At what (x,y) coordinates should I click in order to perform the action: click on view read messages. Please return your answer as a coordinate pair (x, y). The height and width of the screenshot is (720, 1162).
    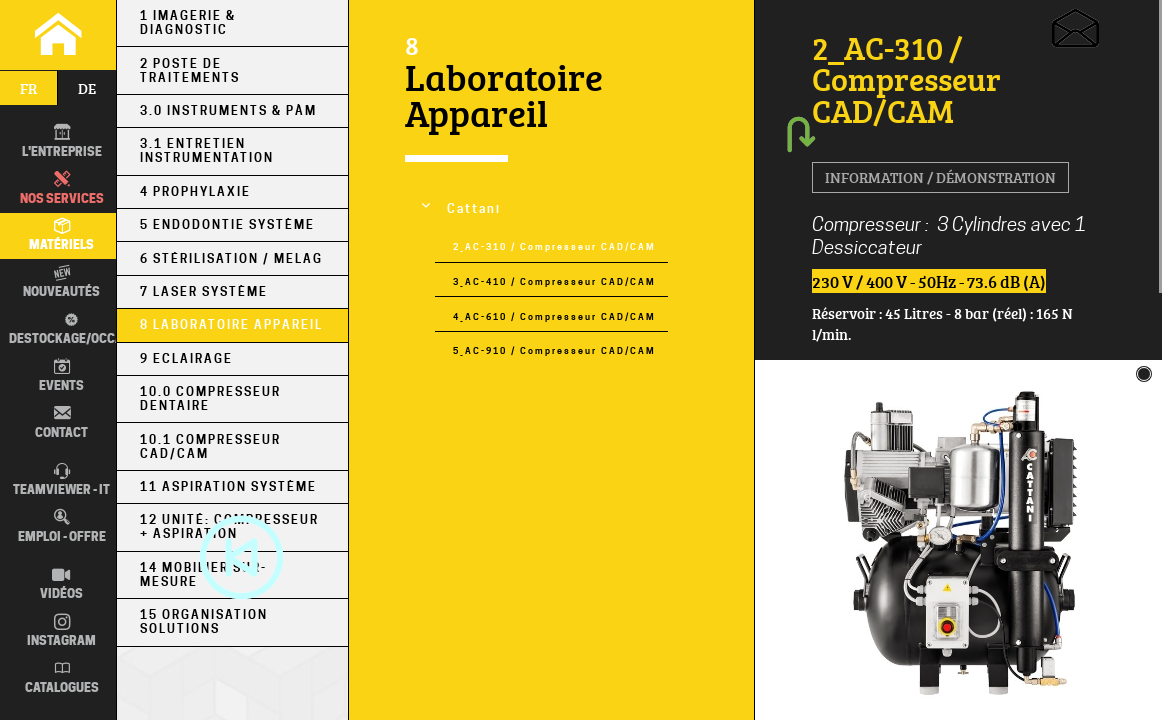
    Looking at the image, I should click on (1075, 29).